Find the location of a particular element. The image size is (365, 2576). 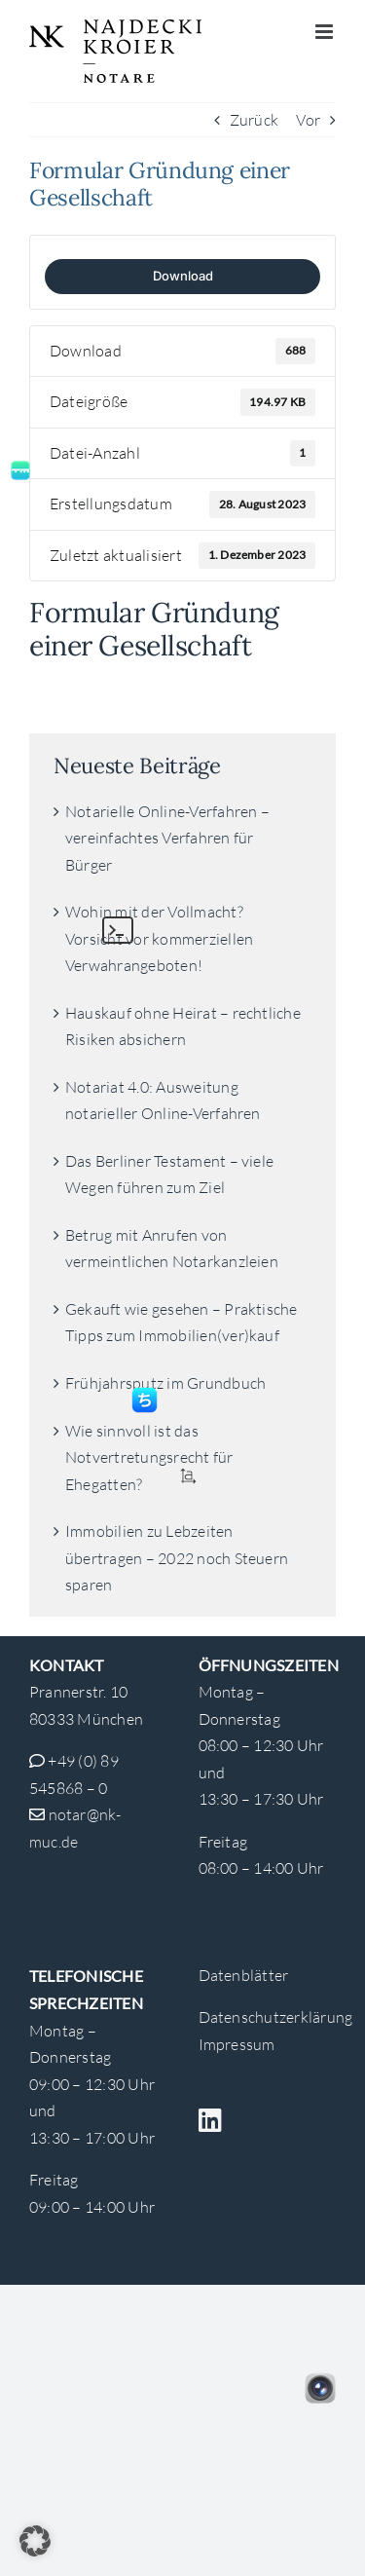

open the camera app is located at coordinates (320, 2388).